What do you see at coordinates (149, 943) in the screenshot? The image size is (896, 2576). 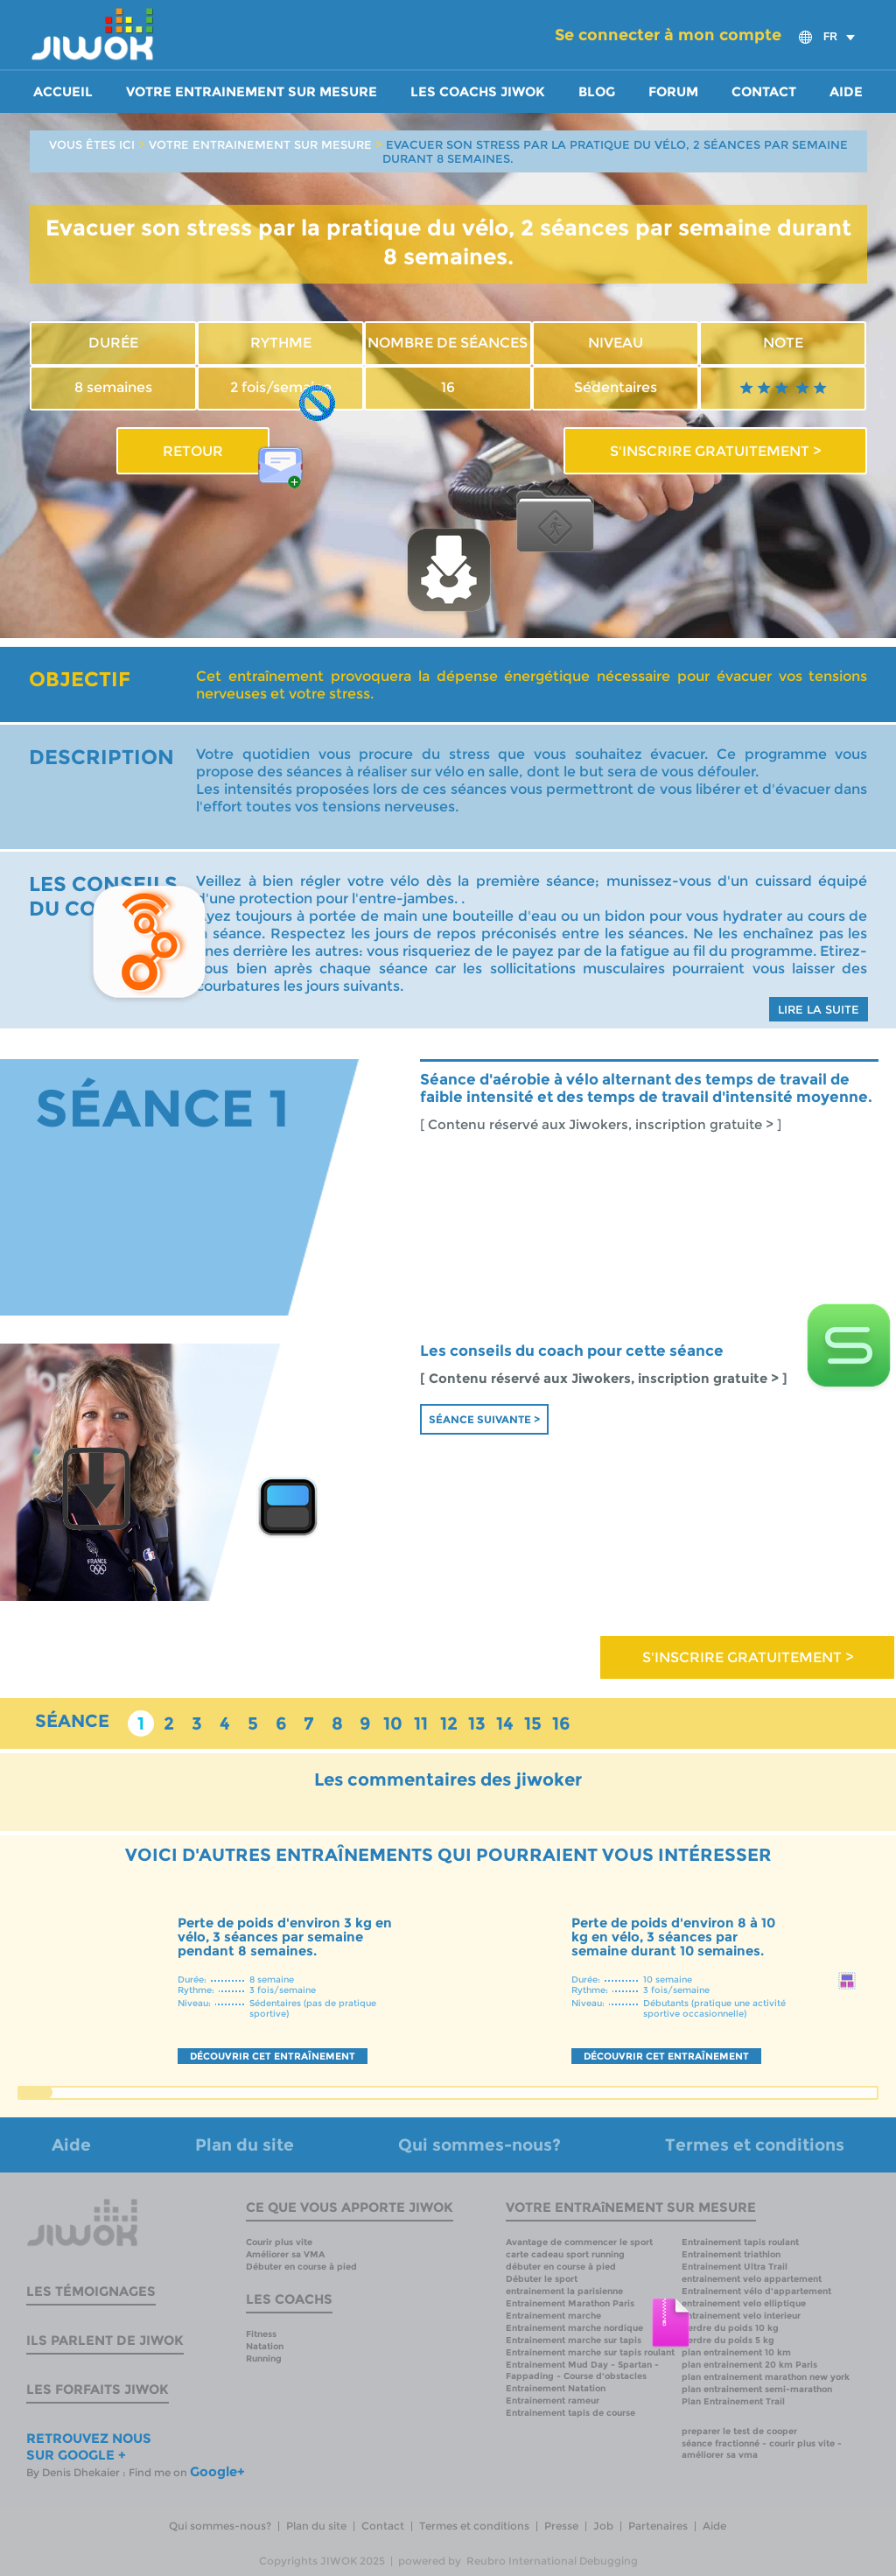 I see `open GNU Radio signal processing application` at bounding box center [149, 943].